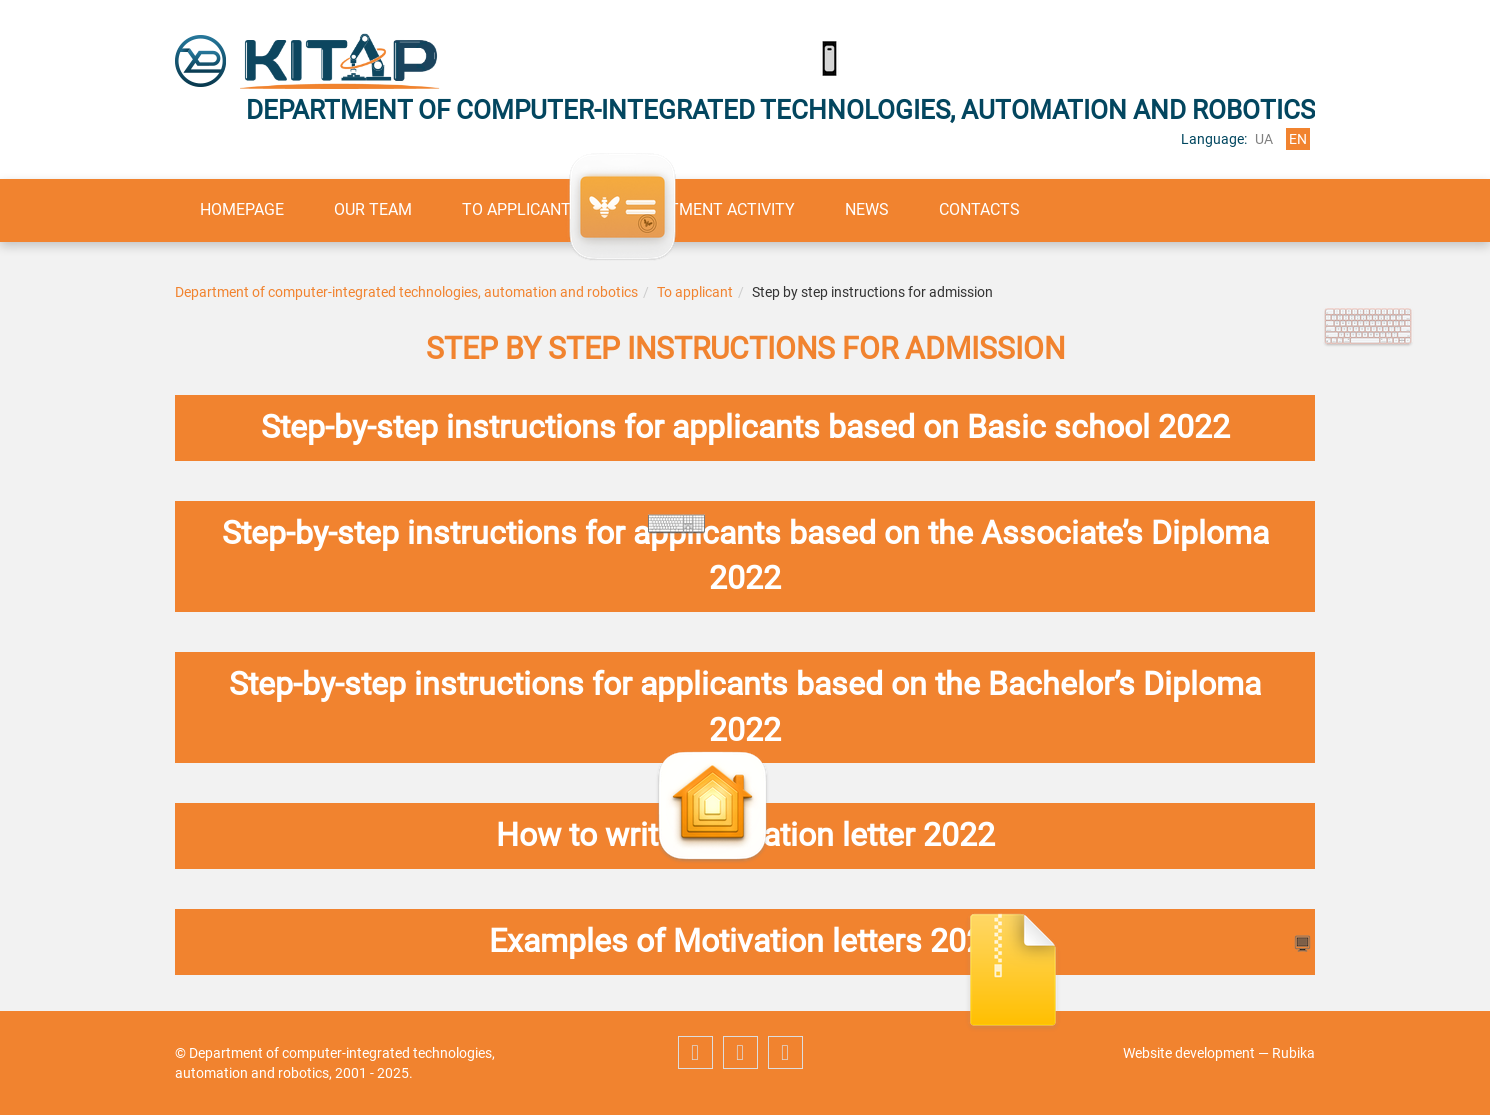 The width and height of the screenshot is (1490, 1115). What do you see at coordinates (712, 805) in the screenshot?
I see `open the home app to control smart home devices` at bounding box center [712, 805].